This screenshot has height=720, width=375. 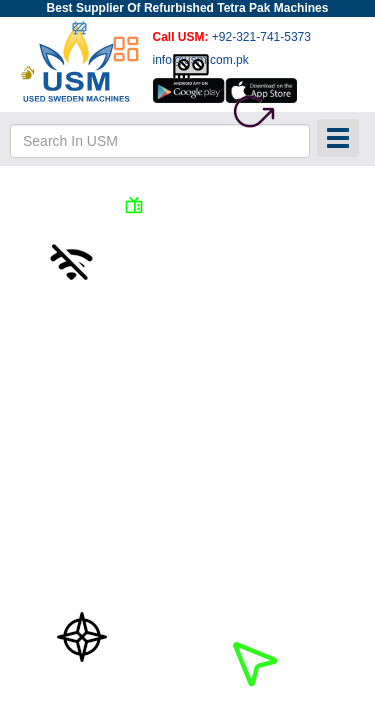 What do you see at coordinates (82, 637) in the screenshot?
I see `access navigation or directional tools` at bounding box center [82, 637].